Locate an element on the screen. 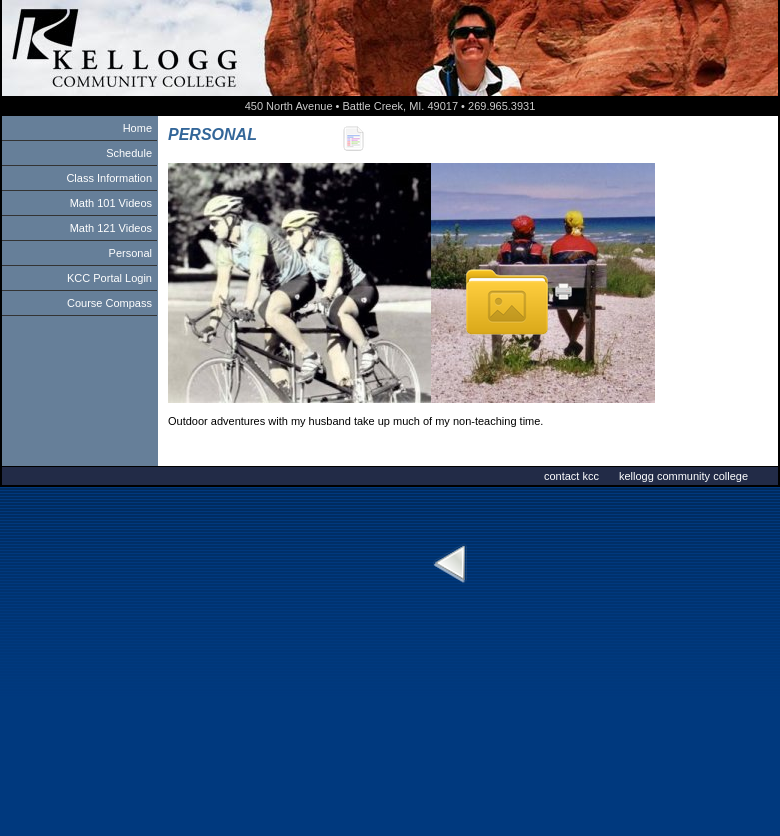  open your images folder is located at coordinates (507, 302).